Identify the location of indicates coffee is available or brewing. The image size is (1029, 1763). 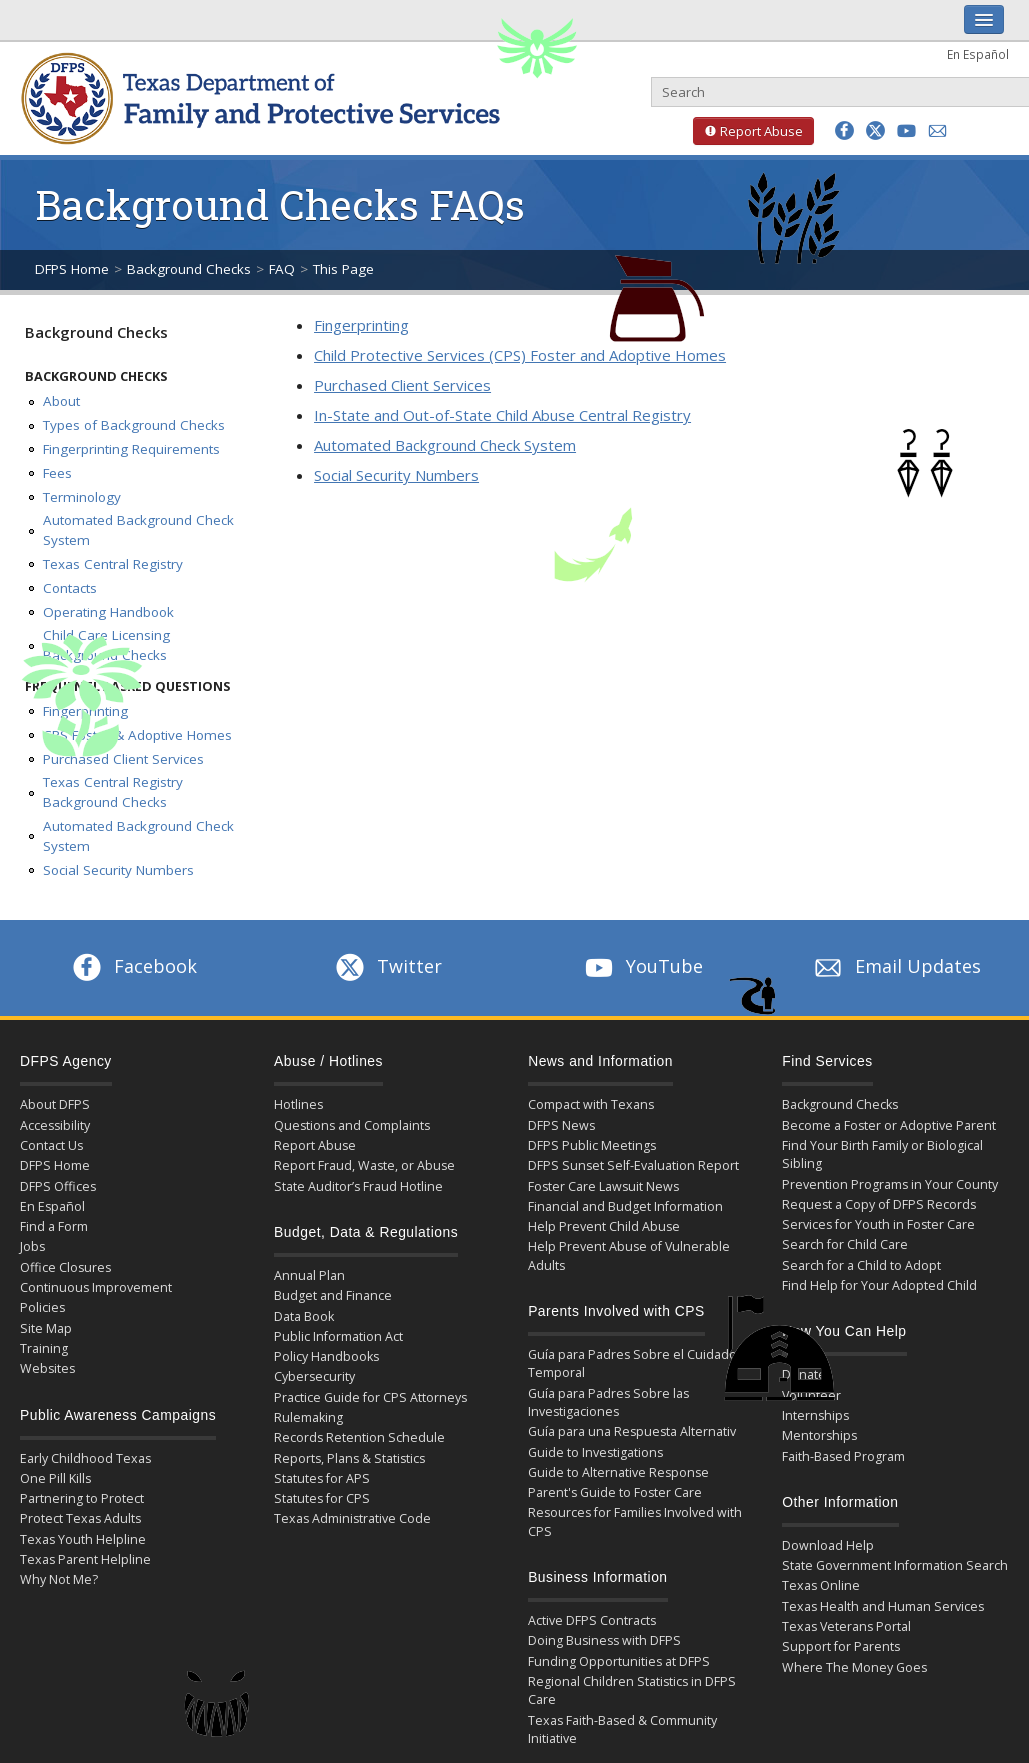
(657, 298).